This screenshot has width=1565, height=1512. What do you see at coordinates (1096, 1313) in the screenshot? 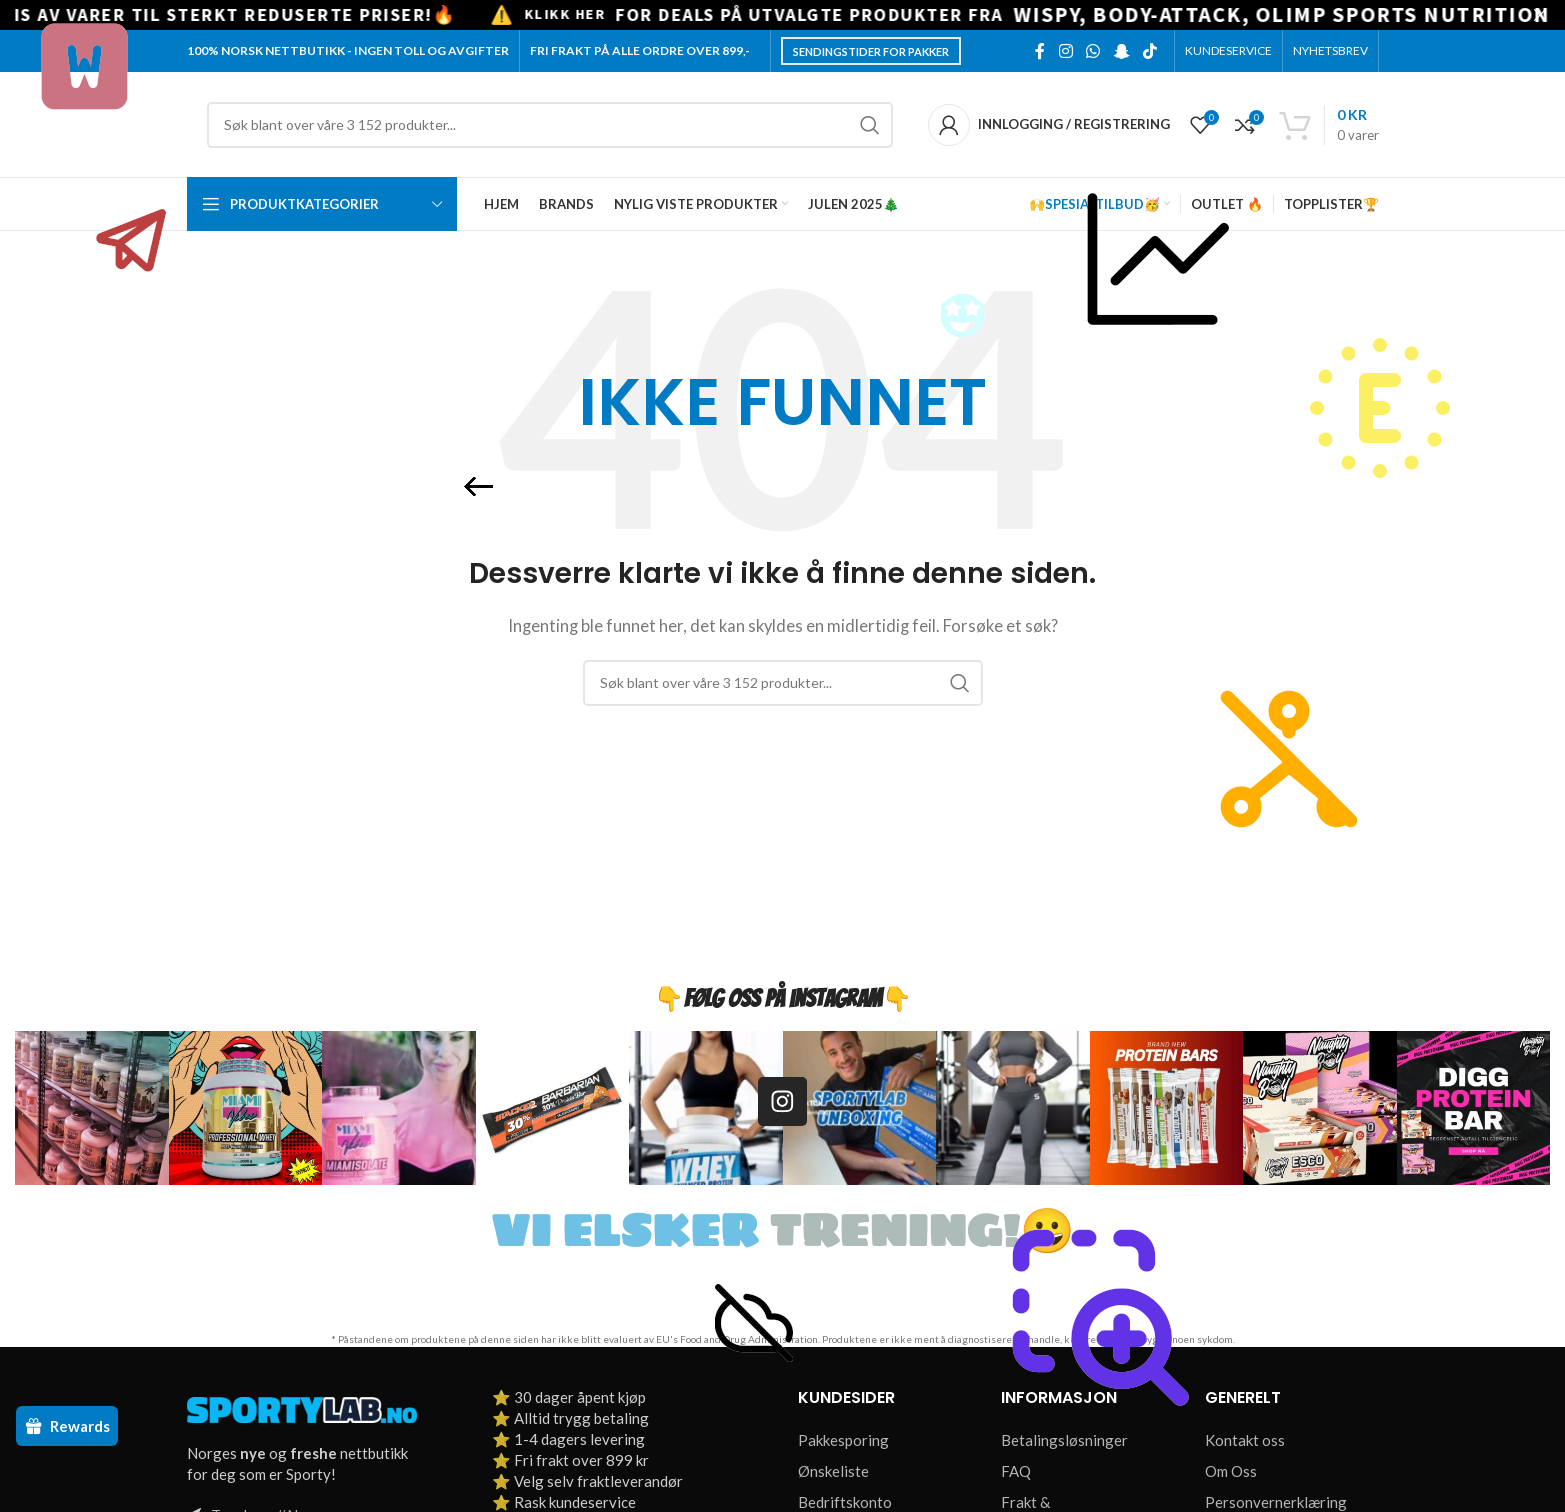
I see `zoom in on a selected area` at bounding box center [1096, 1313].